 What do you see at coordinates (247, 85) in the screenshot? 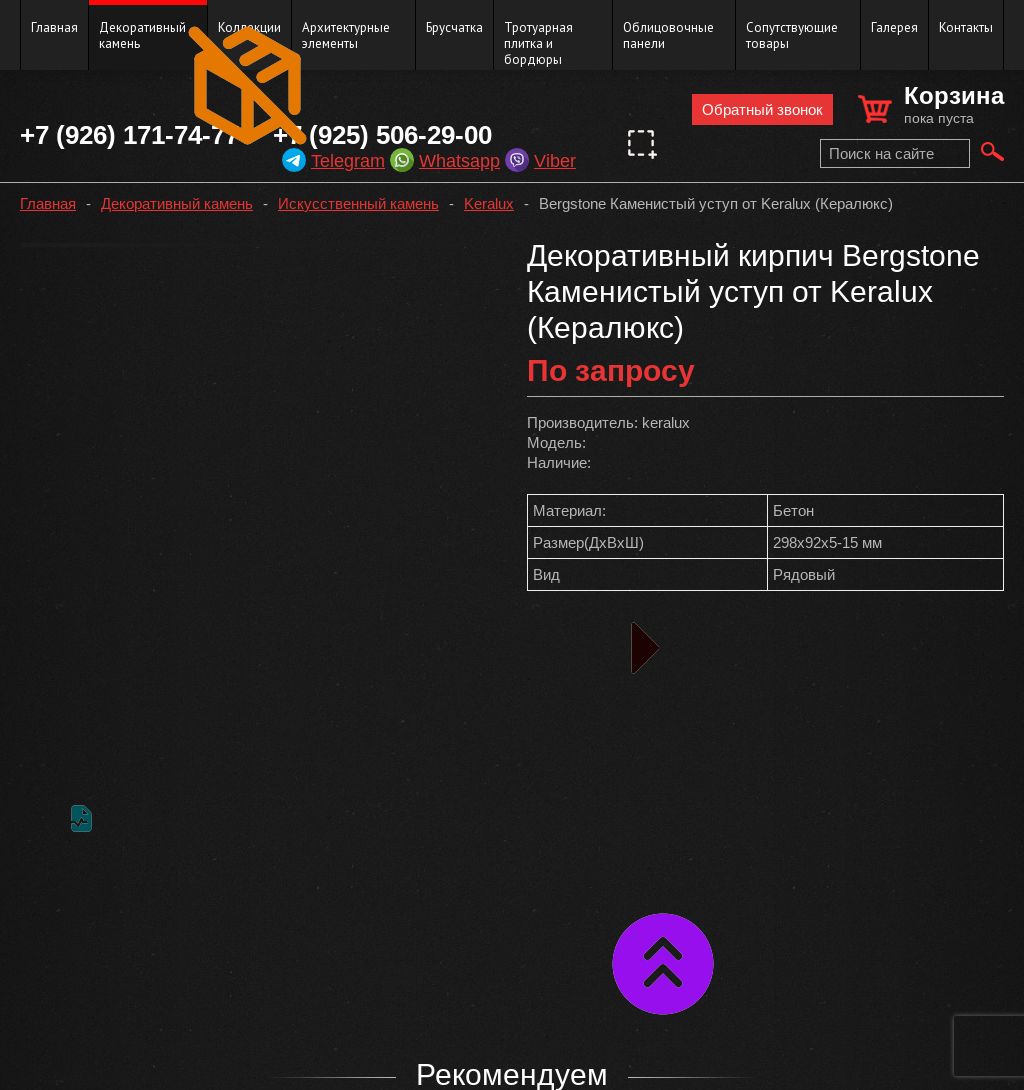
I see `item is unavailable or out of stock` at bounding box center [247, 85].